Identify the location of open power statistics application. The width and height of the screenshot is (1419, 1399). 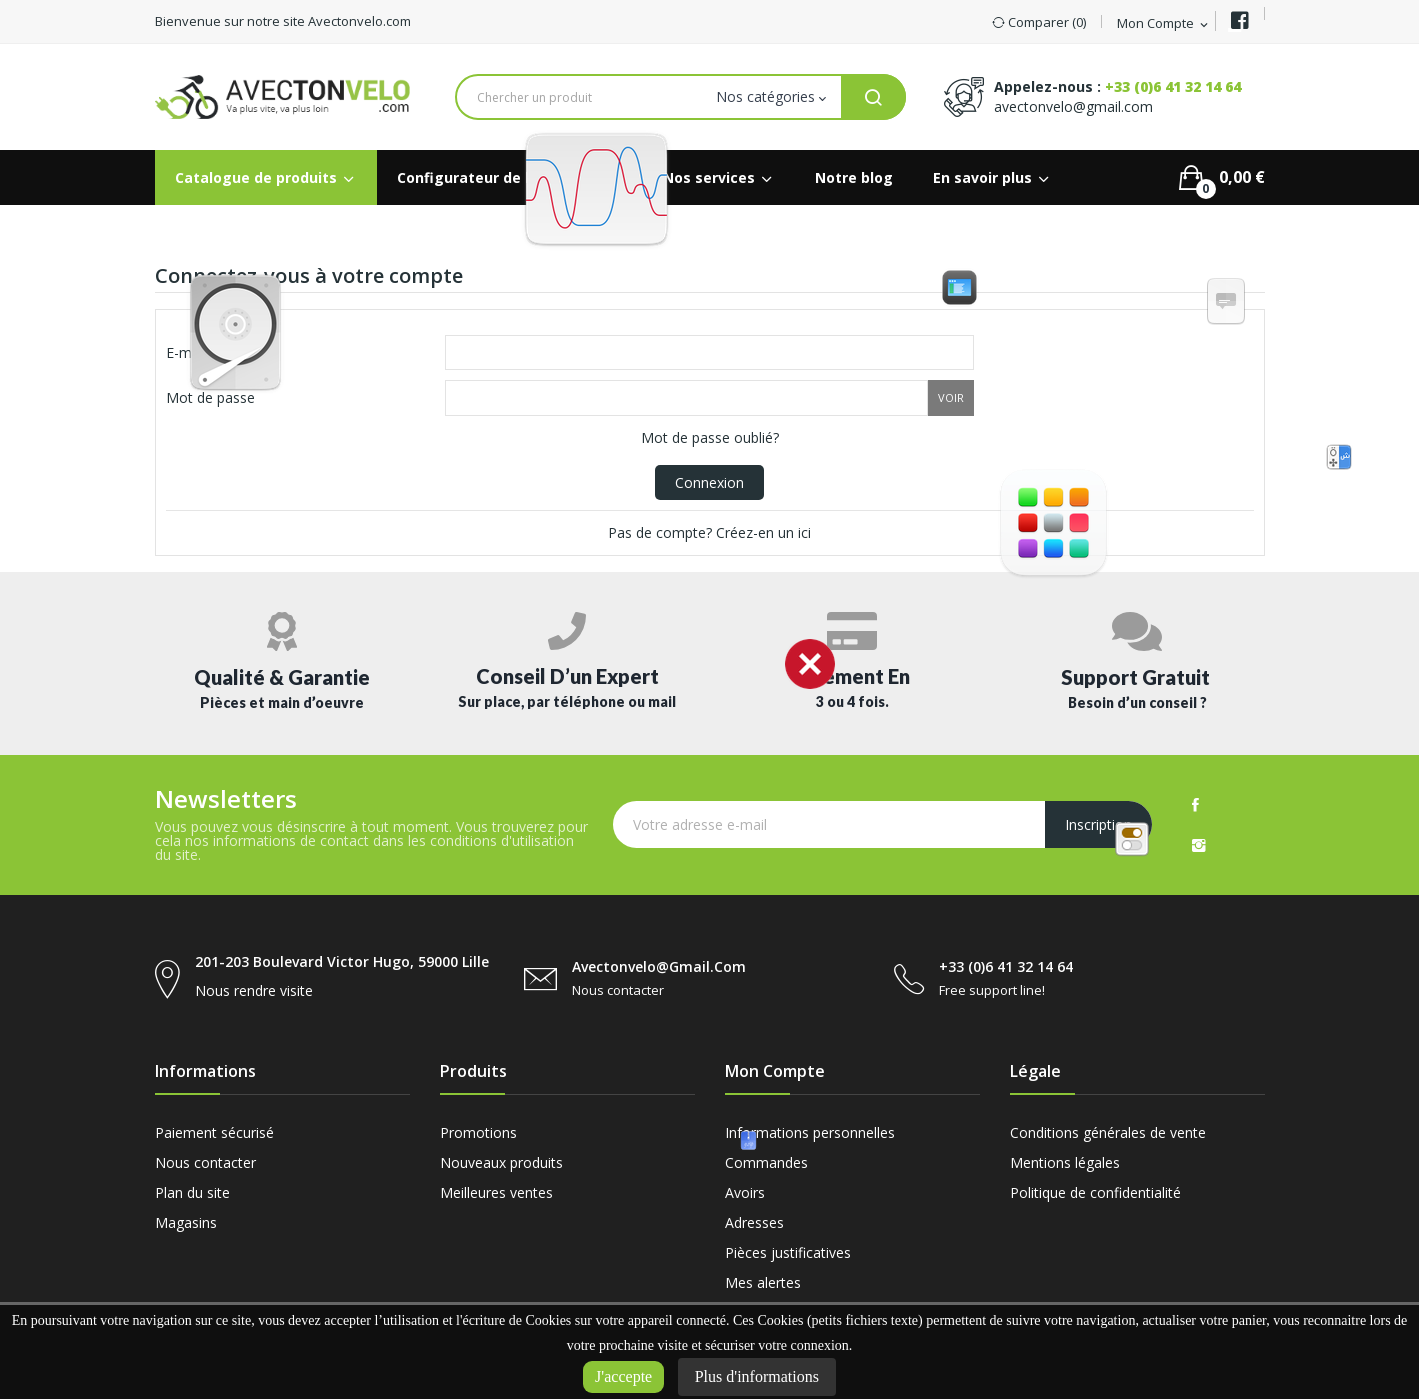
(596, 189).